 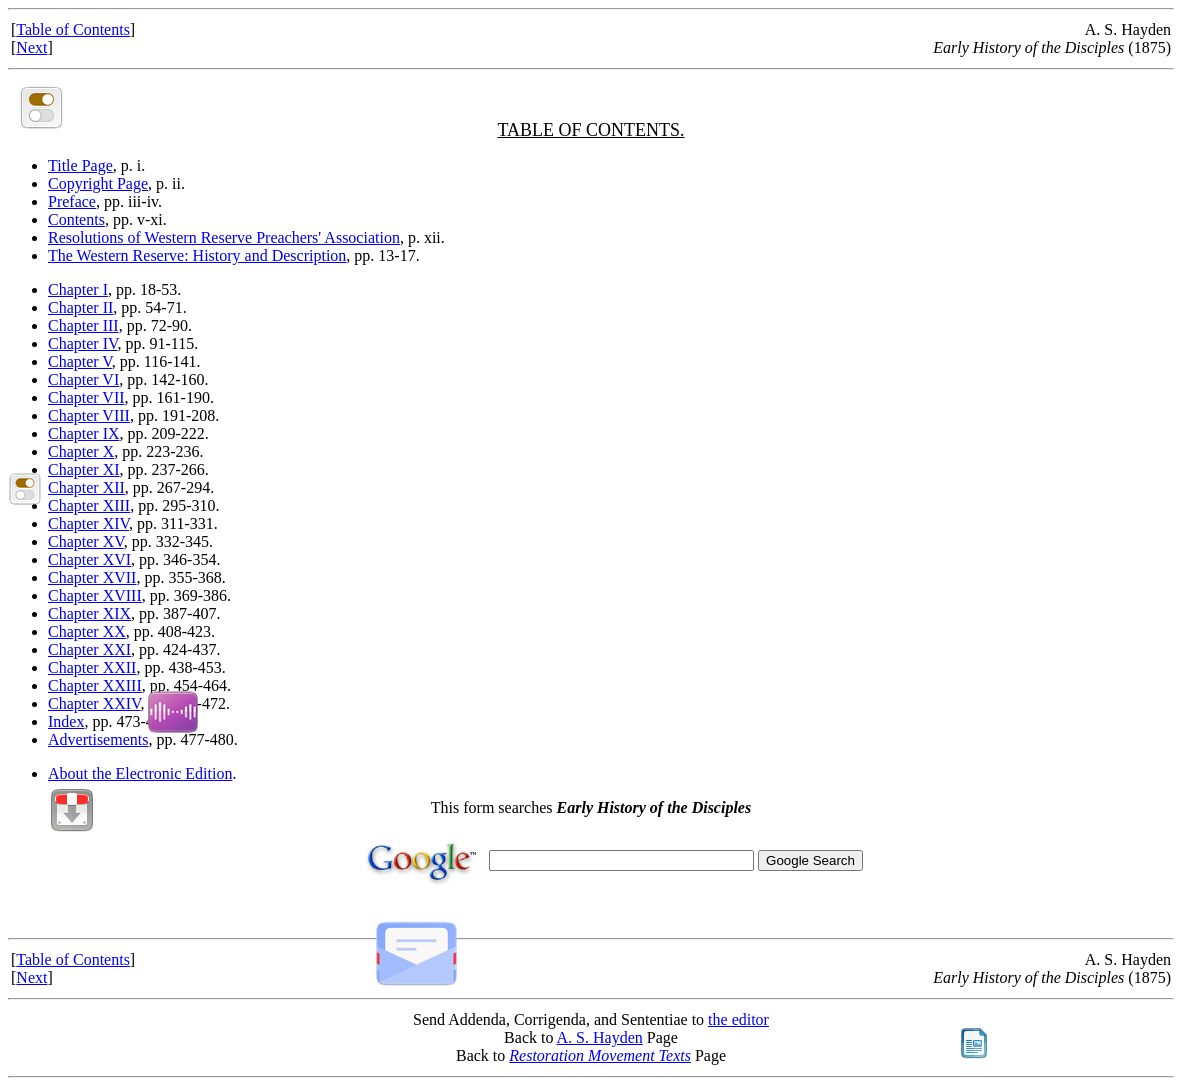 What do you see at coordinates (72, 810) in the screenshot?
I see `open transmission bittorrent client` at bounding box center [72, 810].